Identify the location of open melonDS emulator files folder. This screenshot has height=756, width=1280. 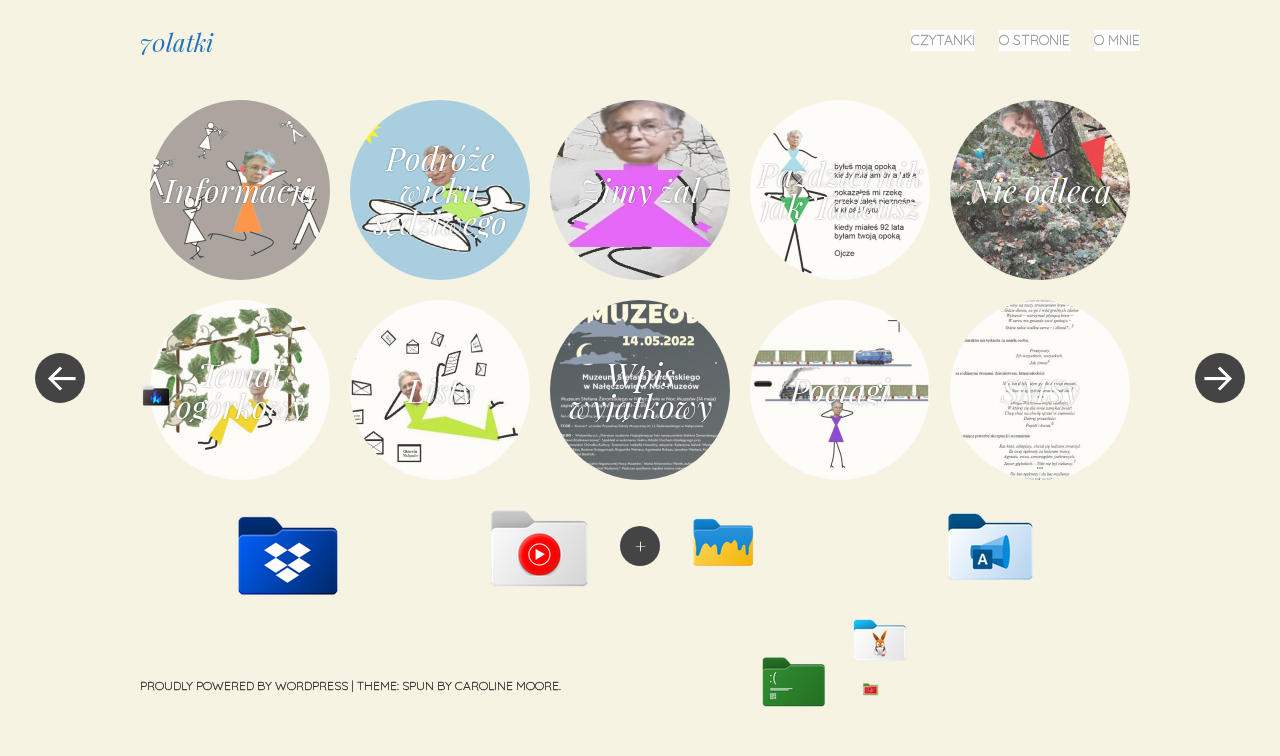
(870, 689).